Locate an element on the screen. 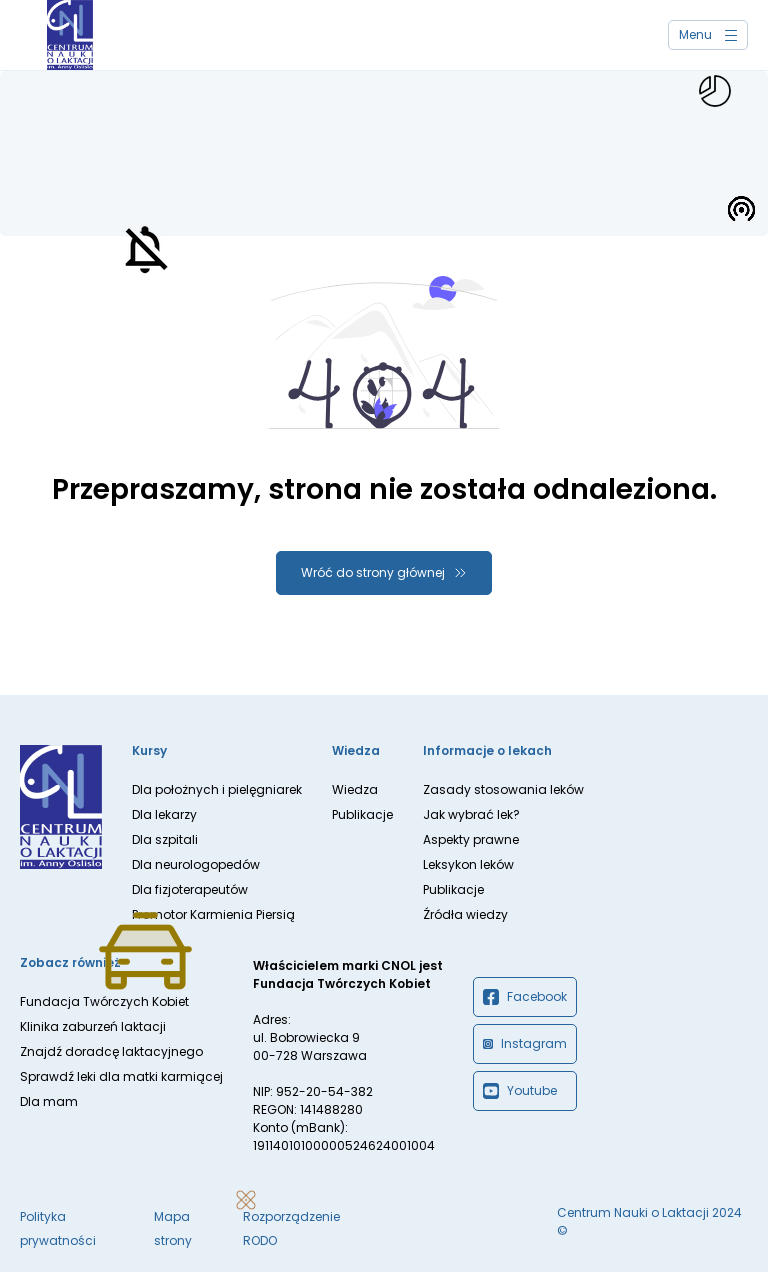 The height and width of the screenshot is (1272, 768). enable wifi hotspot or tethering is located at coordinates (741, 208).